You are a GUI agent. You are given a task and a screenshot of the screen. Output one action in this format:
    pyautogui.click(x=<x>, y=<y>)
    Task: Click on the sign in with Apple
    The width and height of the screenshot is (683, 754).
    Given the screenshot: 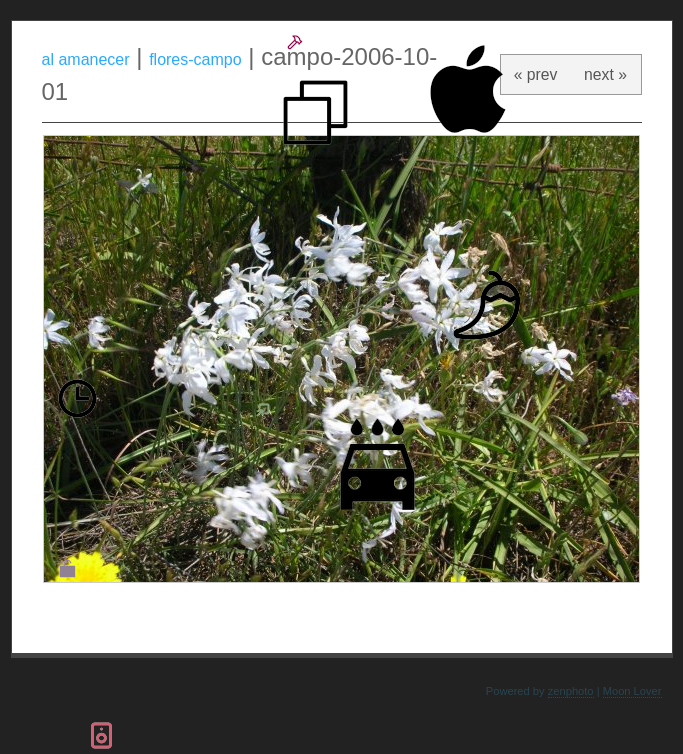 What is the action you would take?
    pyautogui.click(x=468, y=89)
    